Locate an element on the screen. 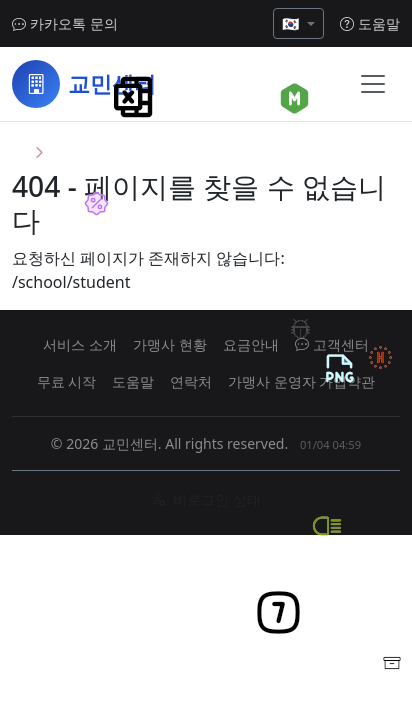 The width and height of the screenshot is (412, 720). navigate to the next item or screen is located at coordinates (39, 152).